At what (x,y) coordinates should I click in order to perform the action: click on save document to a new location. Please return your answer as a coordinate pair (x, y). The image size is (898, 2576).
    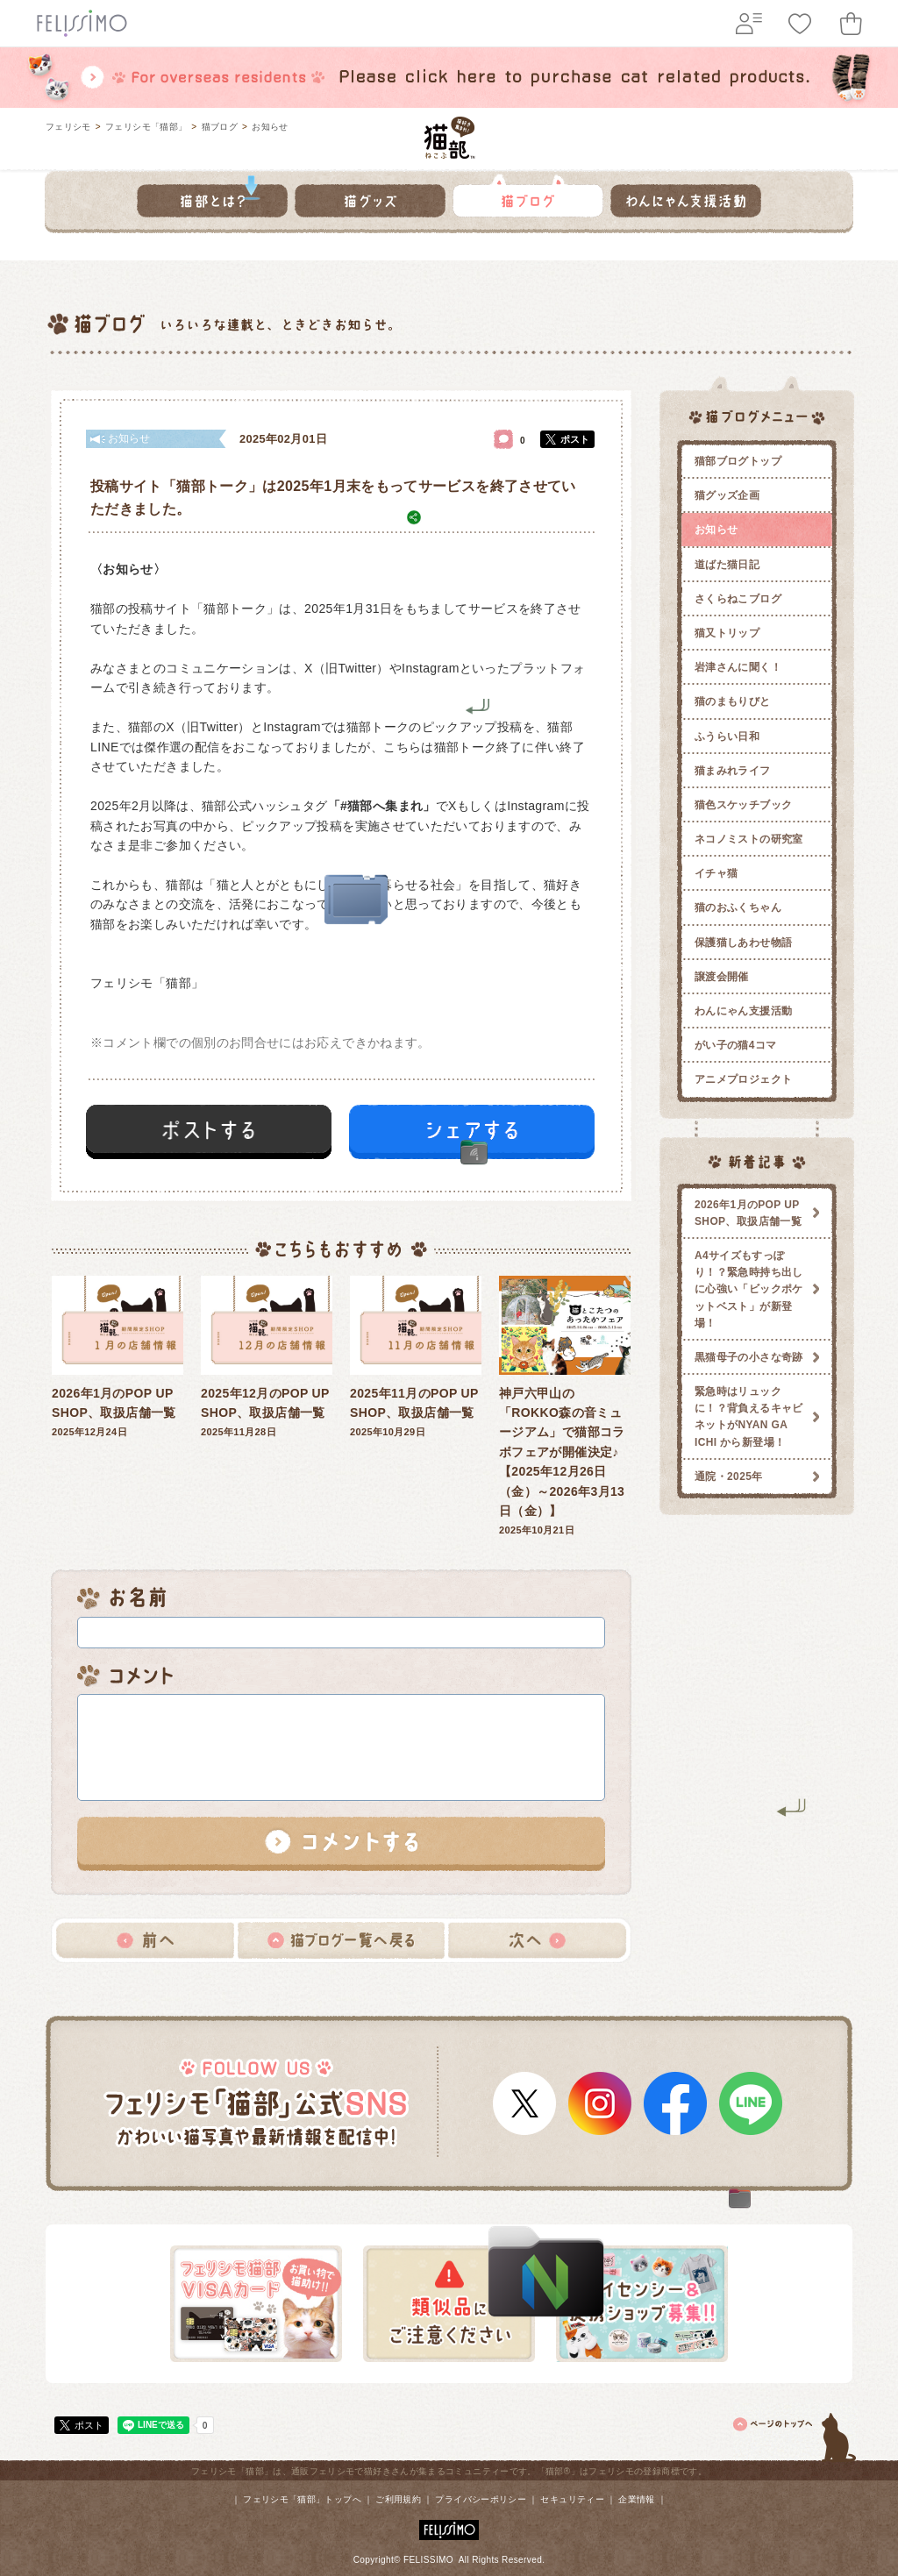
    Looking at the image, I should click on (251, 186).